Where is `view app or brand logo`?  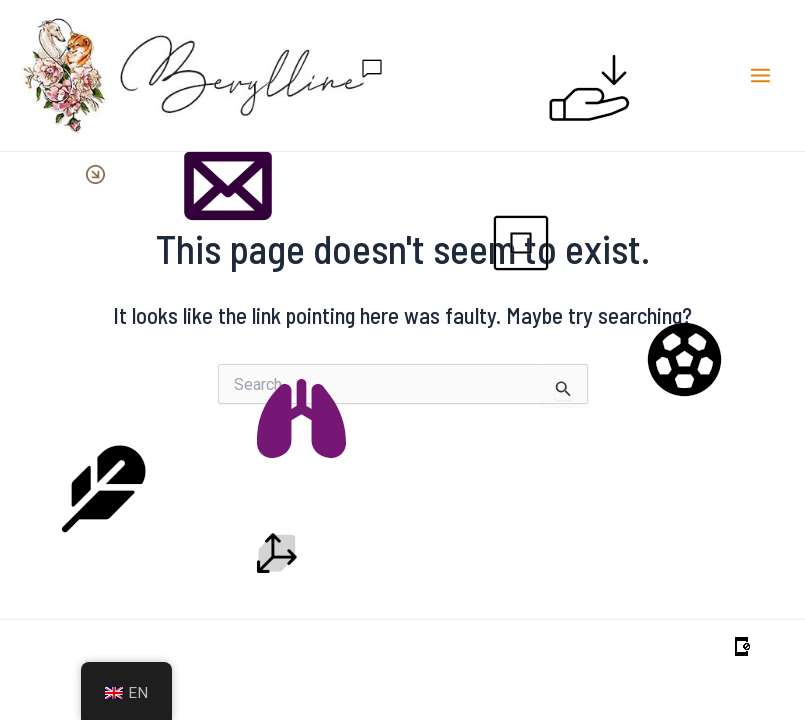 view app or brand logo is located at coordinates (521, 243).